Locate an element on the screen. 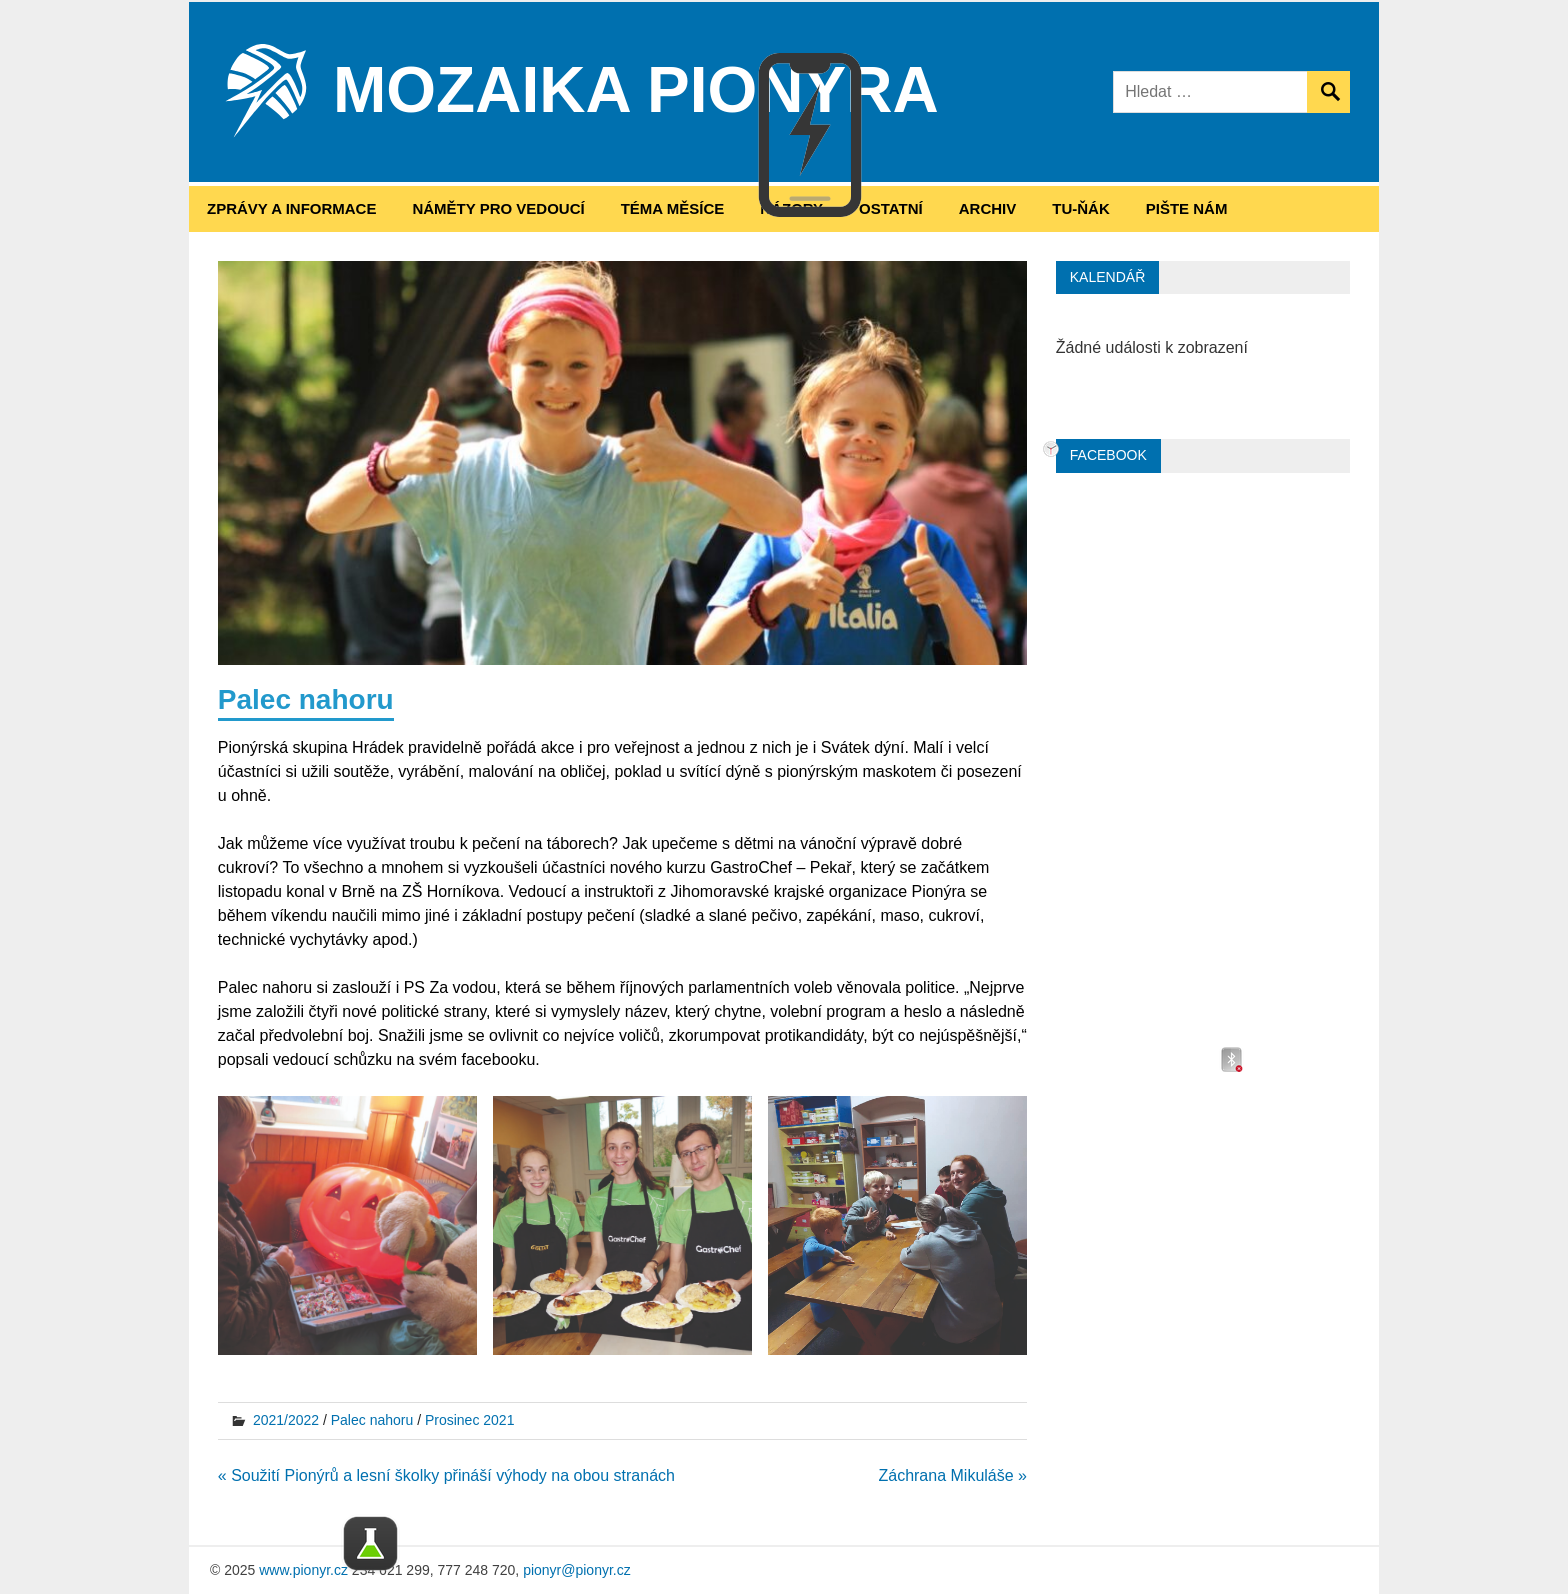 This screenshot has height=1594, width=1568. open date and time settings is located at coordinates (1051, 449).